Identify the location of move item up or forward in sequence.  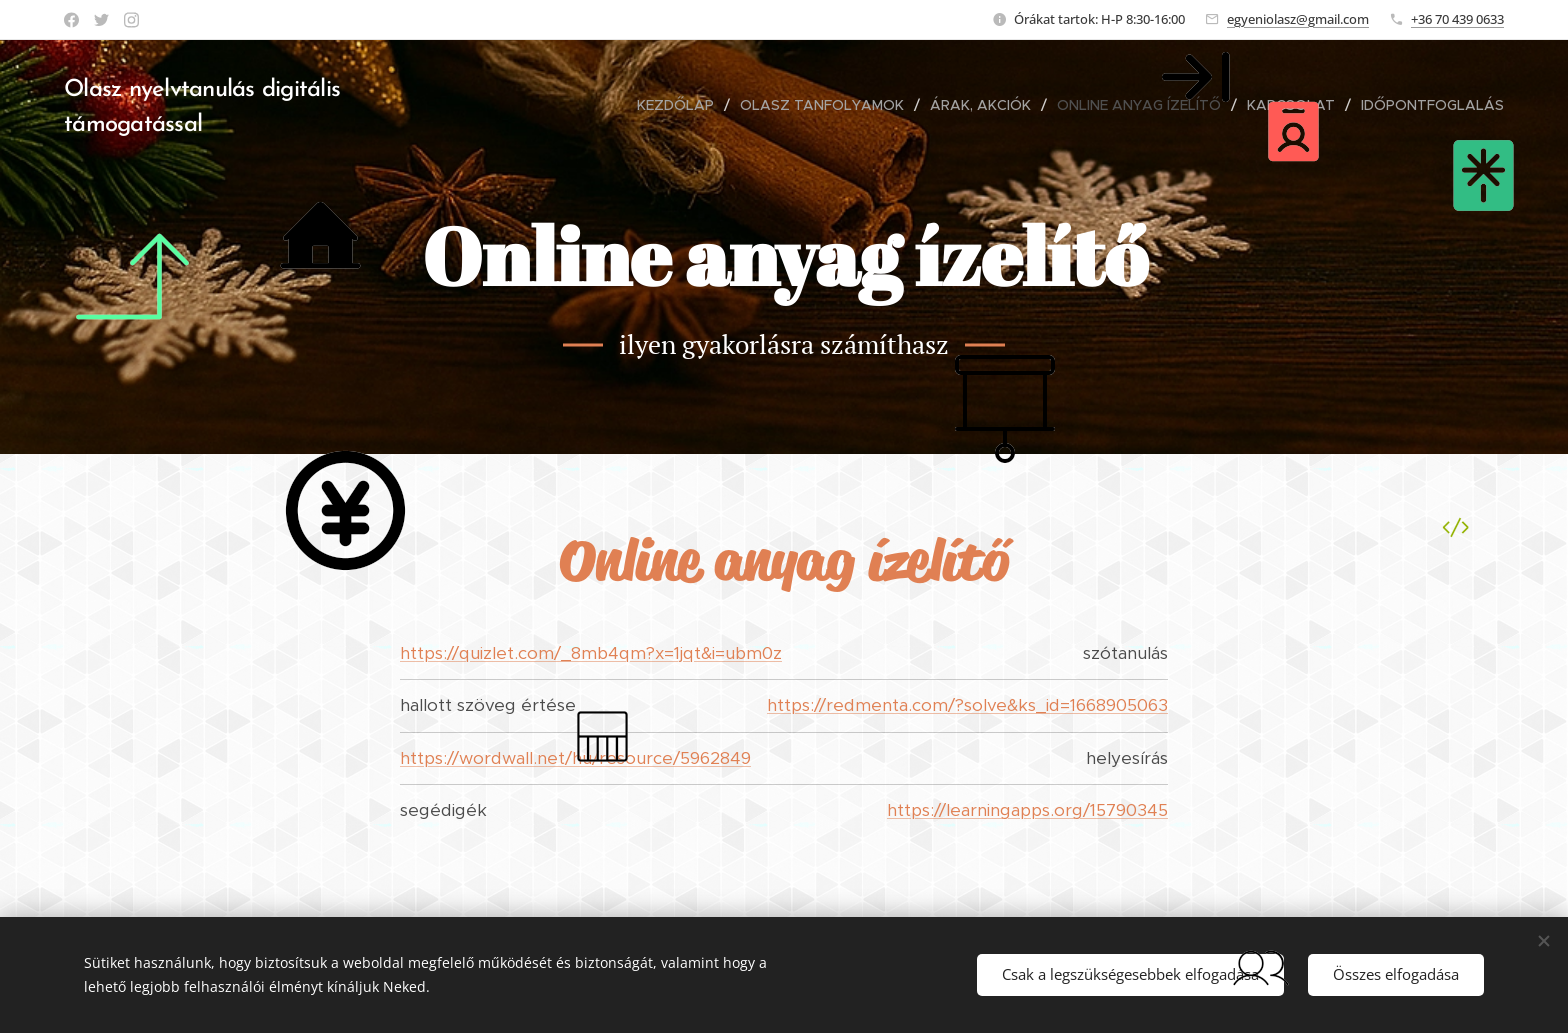
(137, 281).